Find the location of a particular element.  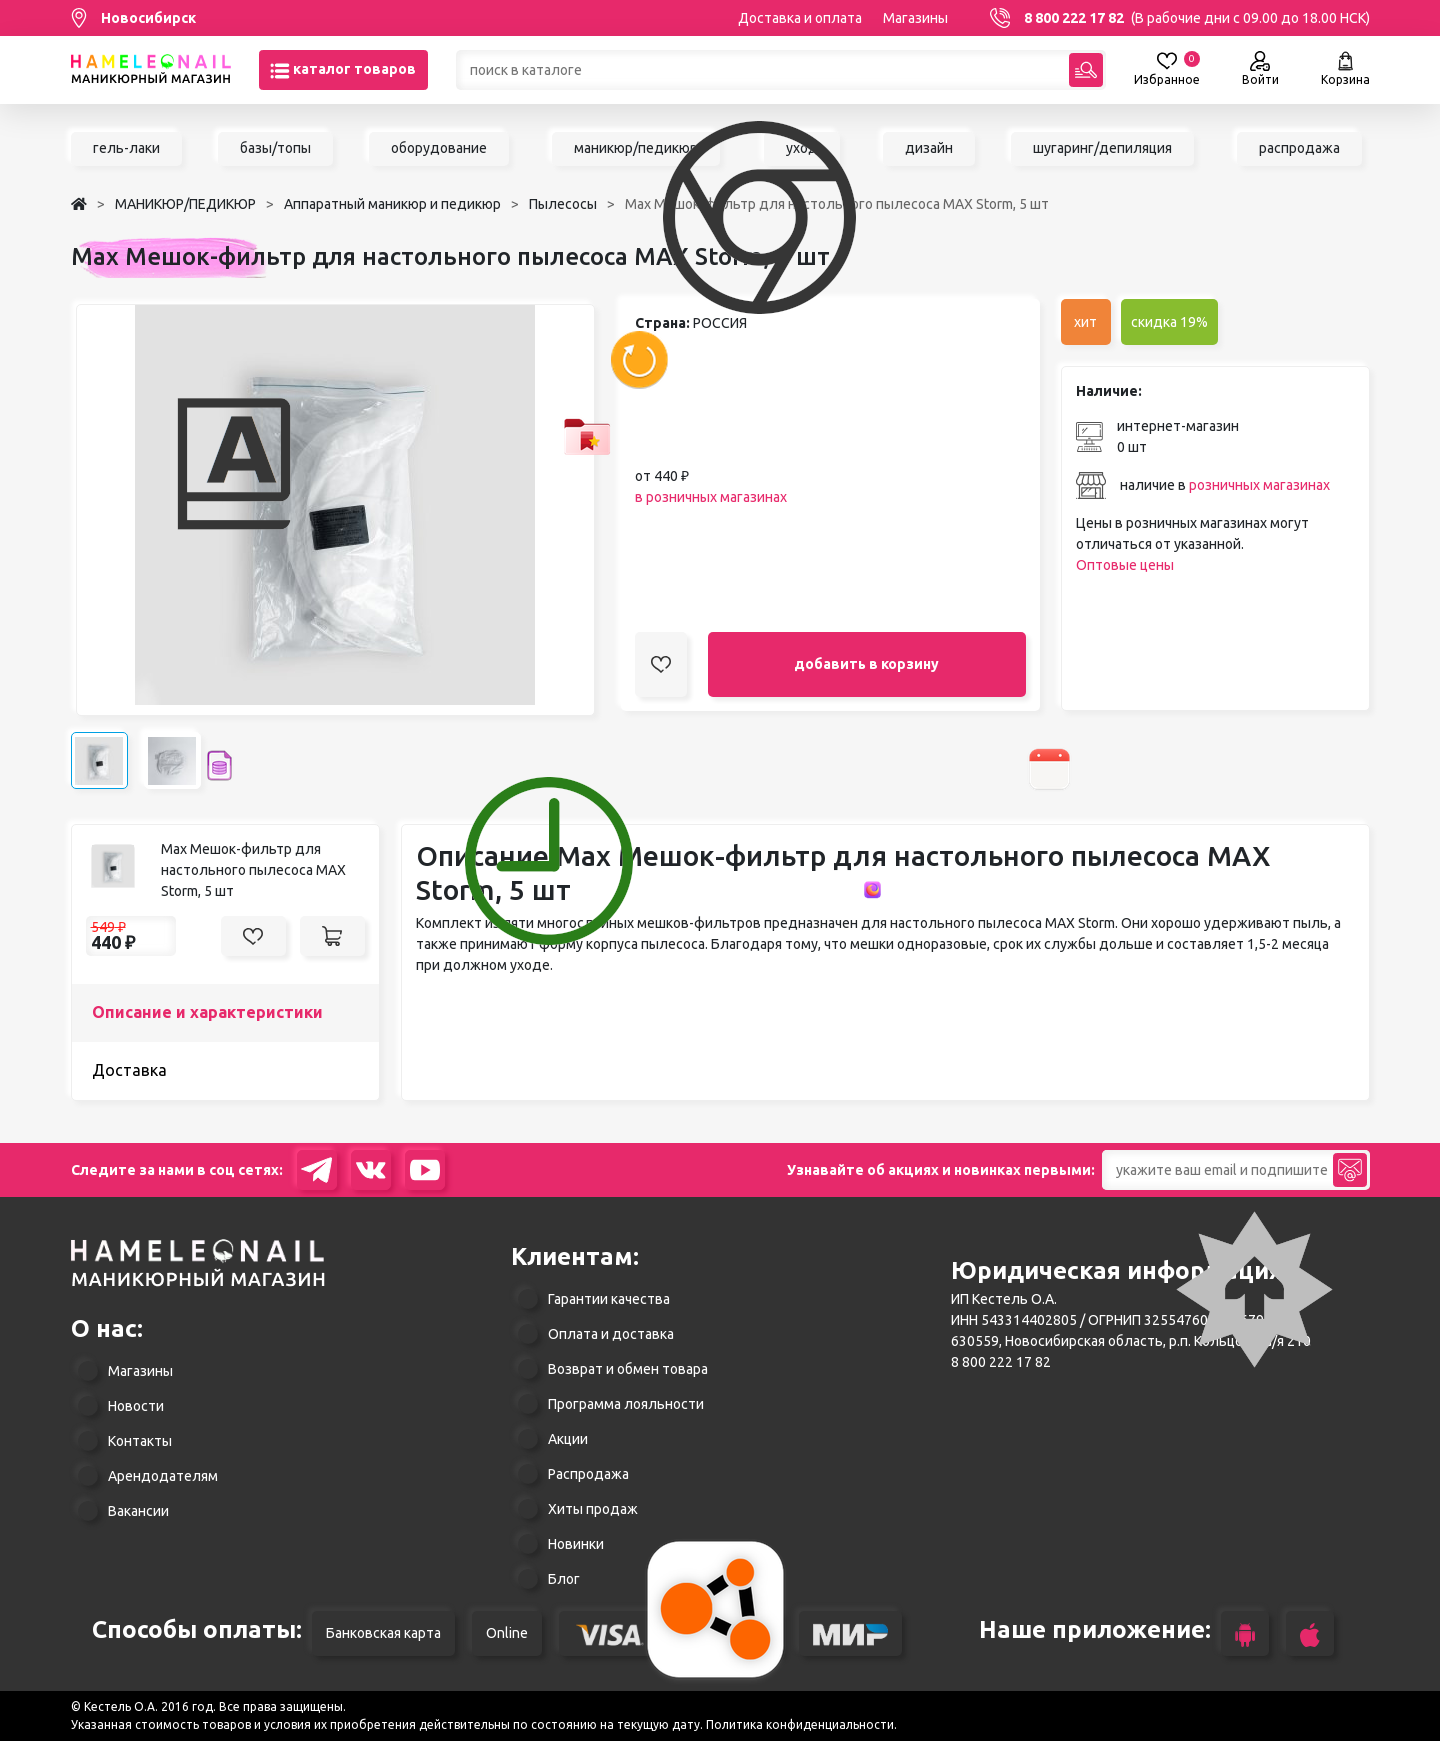

launch BeamNG.drive vehicle simulation game is located at coordinates (715, 1609).